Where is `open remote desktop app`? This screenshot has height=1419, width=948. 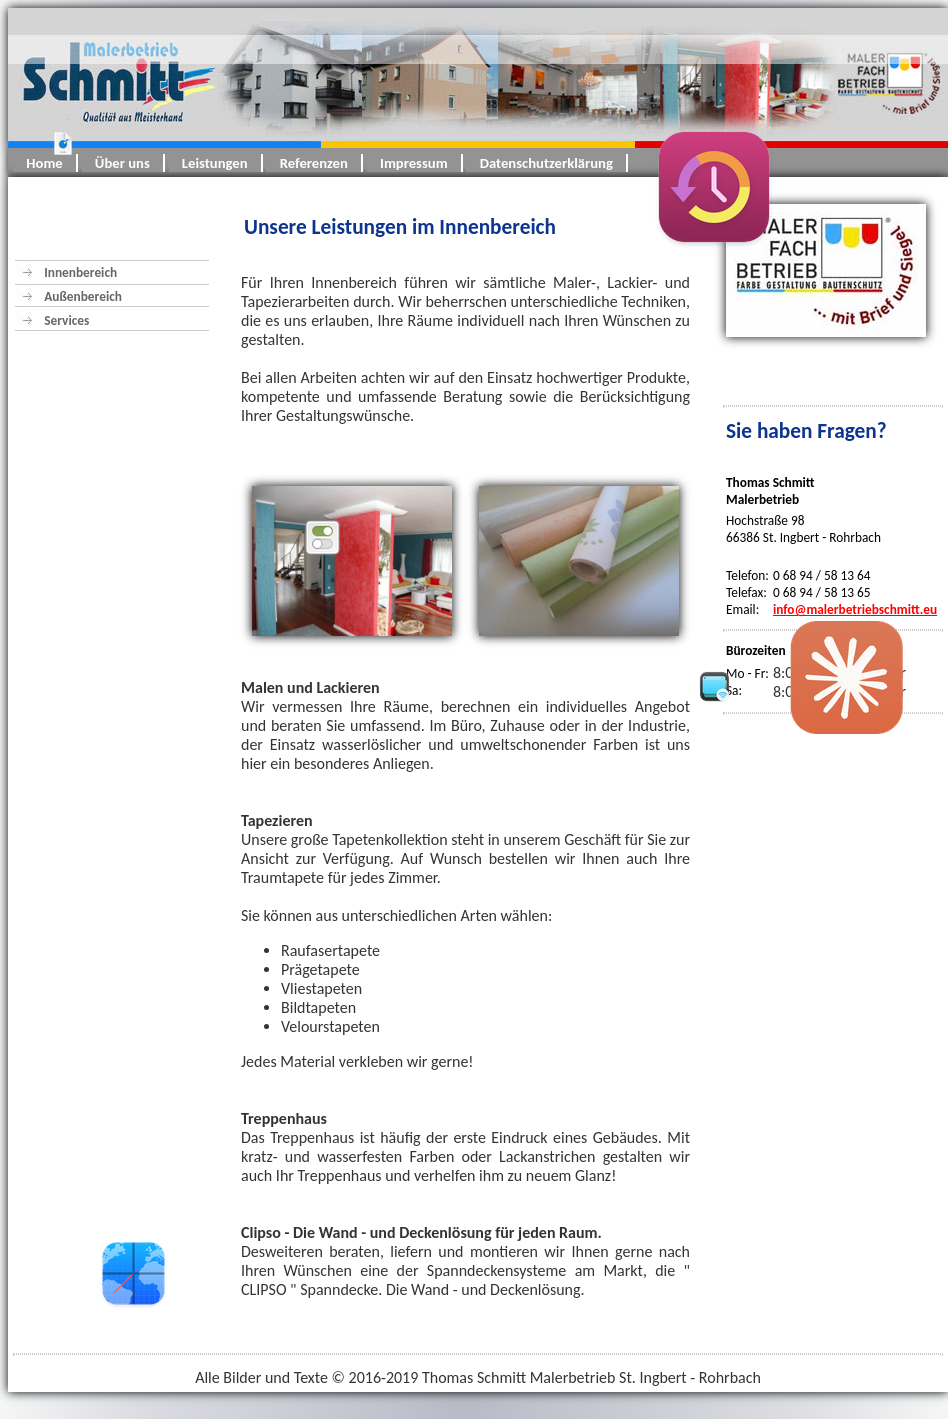 open remote desktop app is located at coordinates (714, 686).